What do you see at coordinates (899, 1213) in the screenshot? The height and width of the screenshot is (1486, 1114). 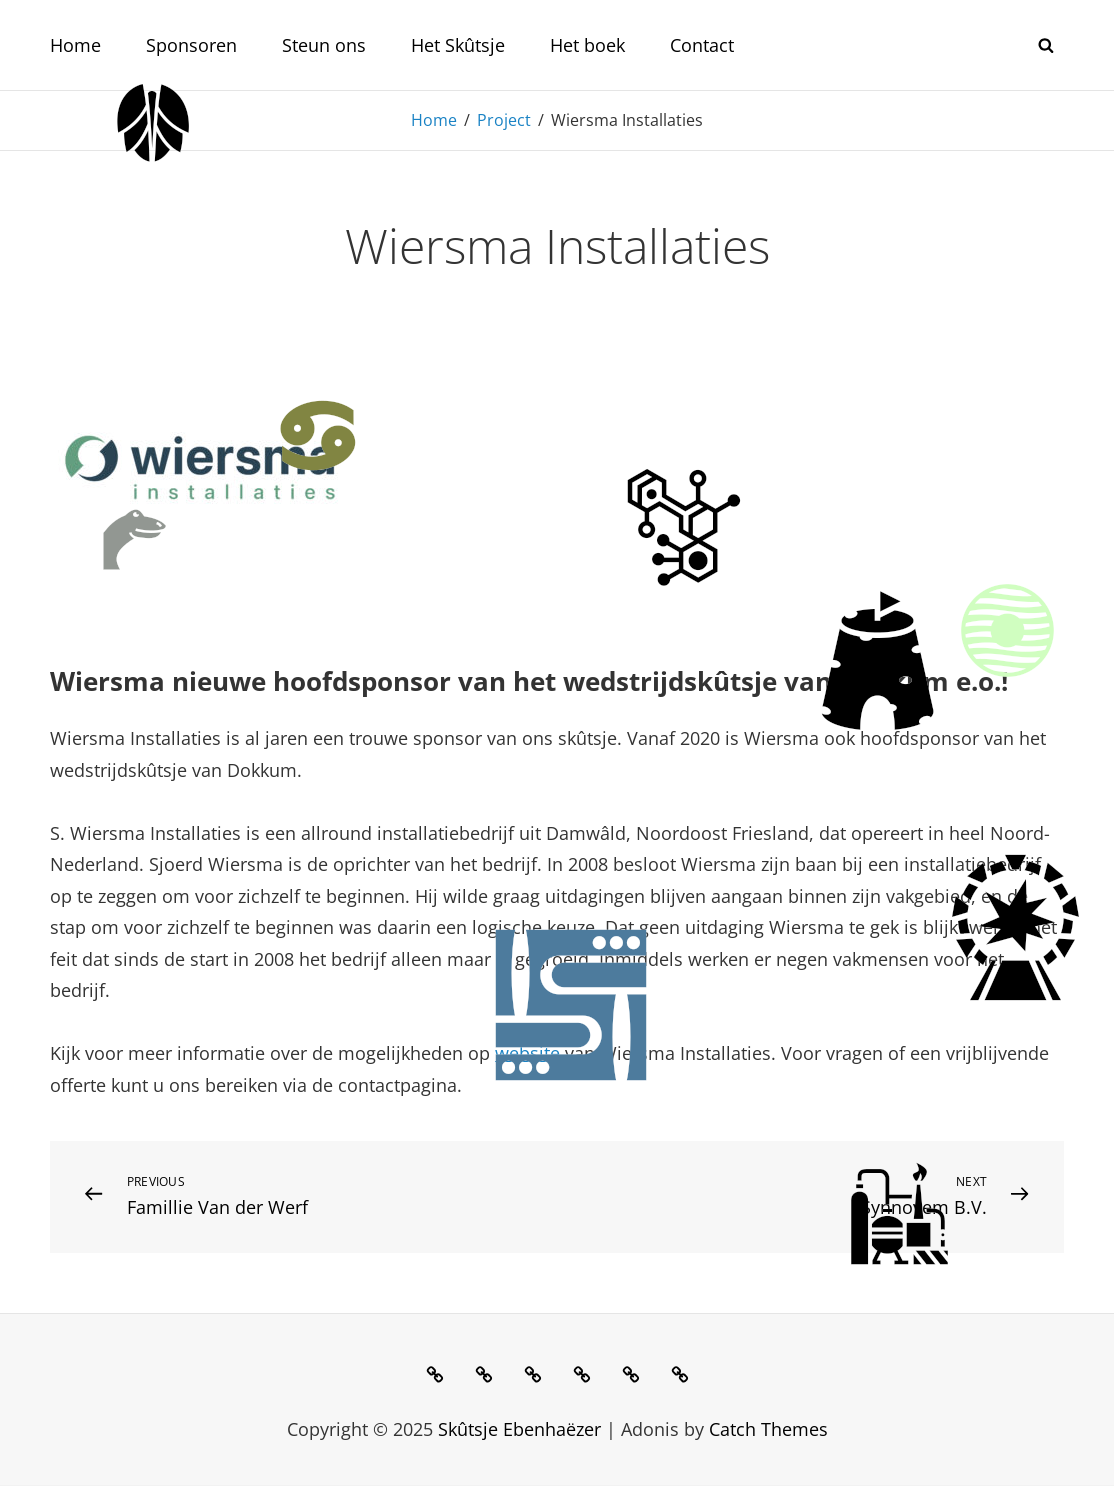 I see `access refinery or processing facility in game` at bounding box center [899, 1213].